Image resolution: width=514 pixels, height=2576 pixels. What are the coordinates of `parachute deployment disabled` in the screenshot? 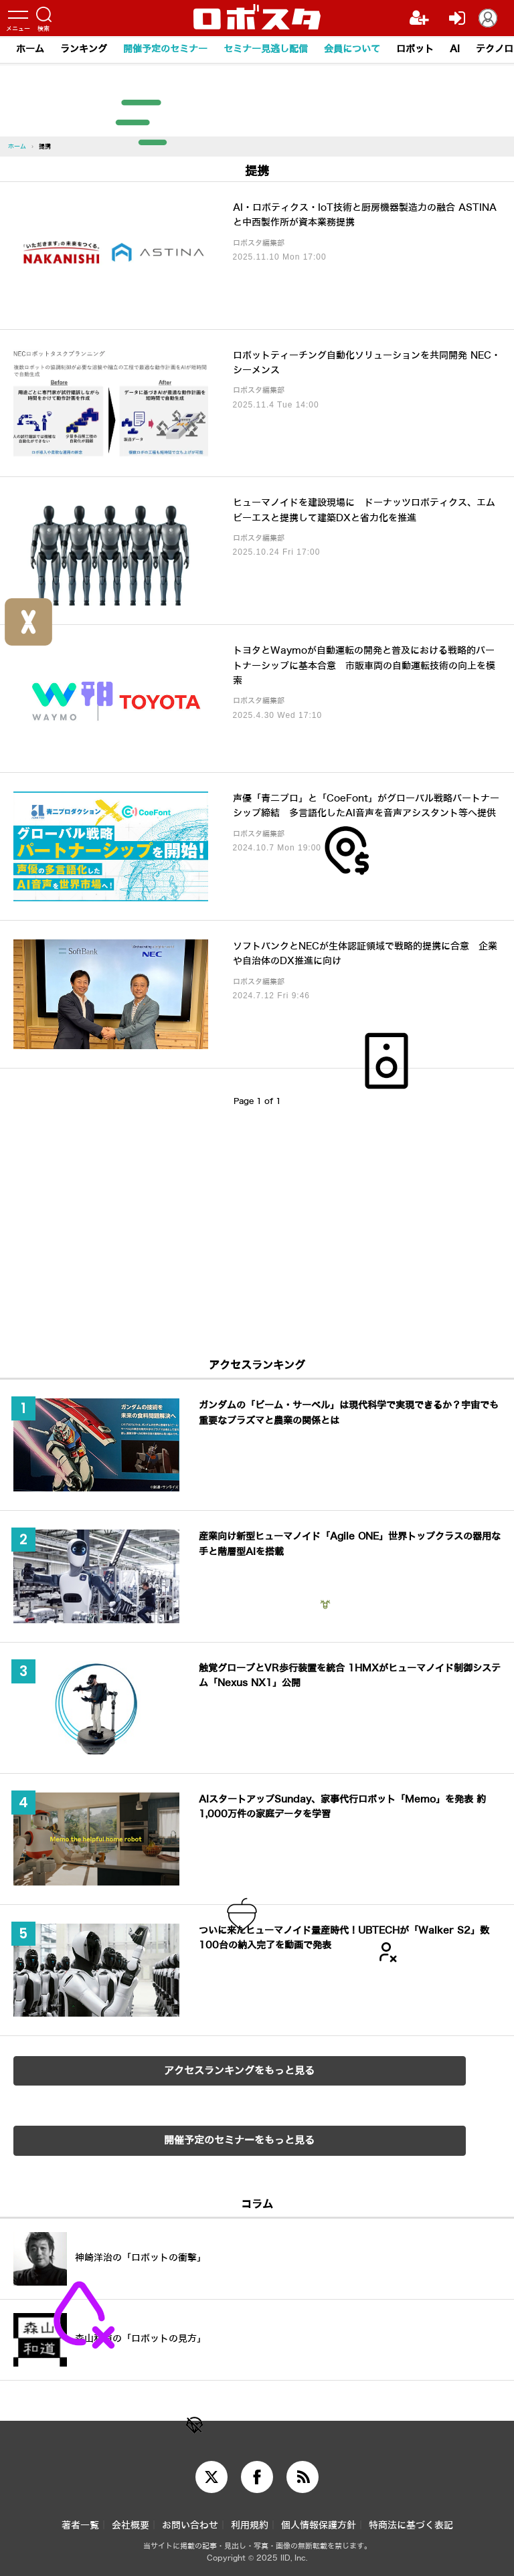 It's located at (194, 2425).